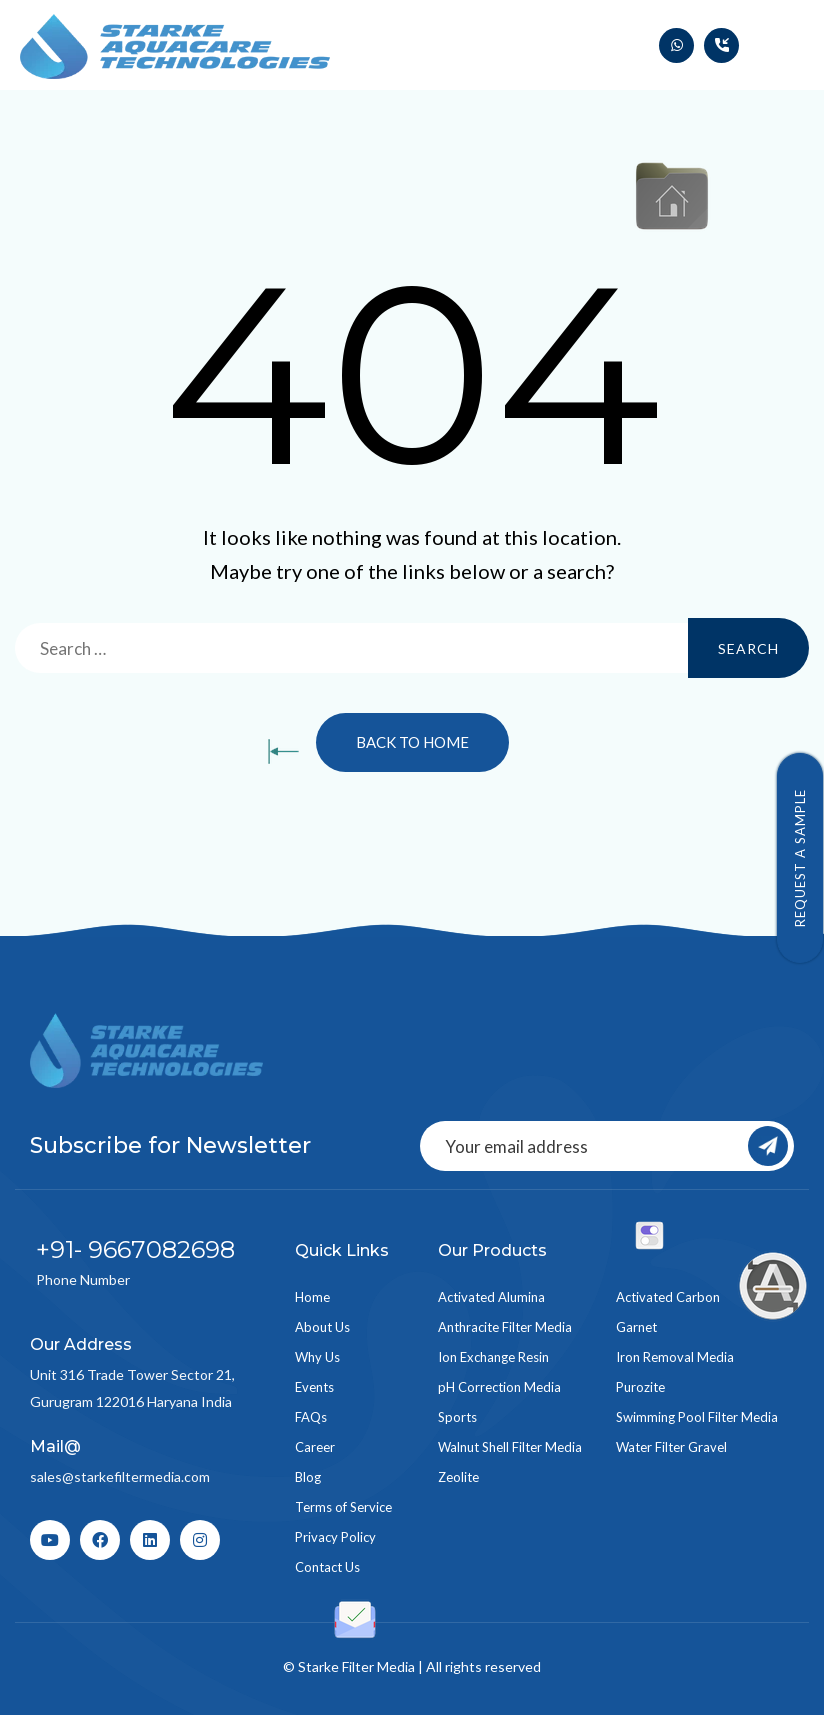 The width and height of the screenshot is (824, 1716). Describe the element at coordinates (672, 196) in the screenshot. I see `access your home folder` at that location.